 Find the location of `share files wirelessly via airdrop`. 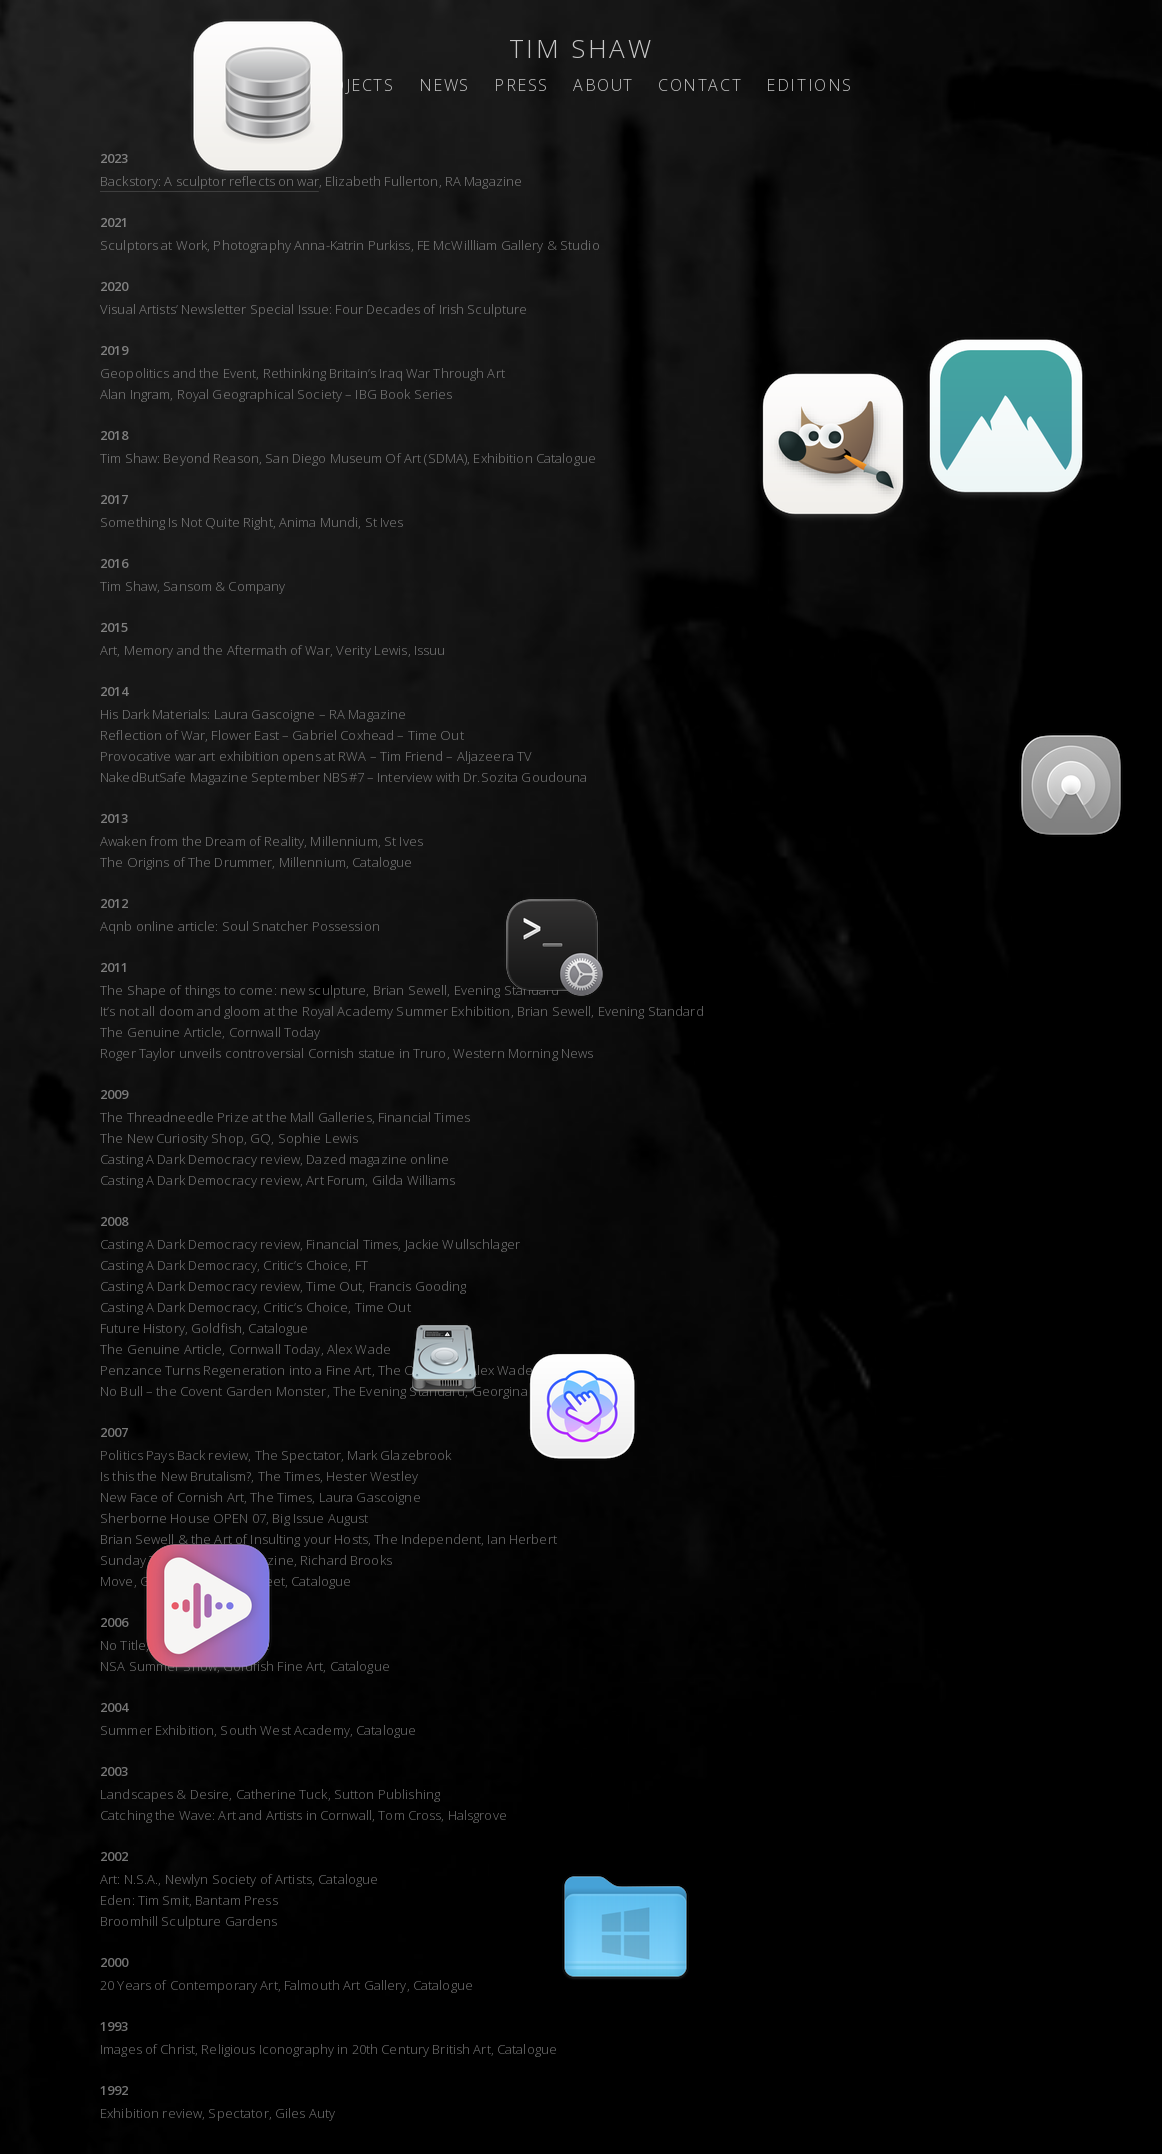

share files wirelessly via airdrop is located at coordinates (1071, 785).